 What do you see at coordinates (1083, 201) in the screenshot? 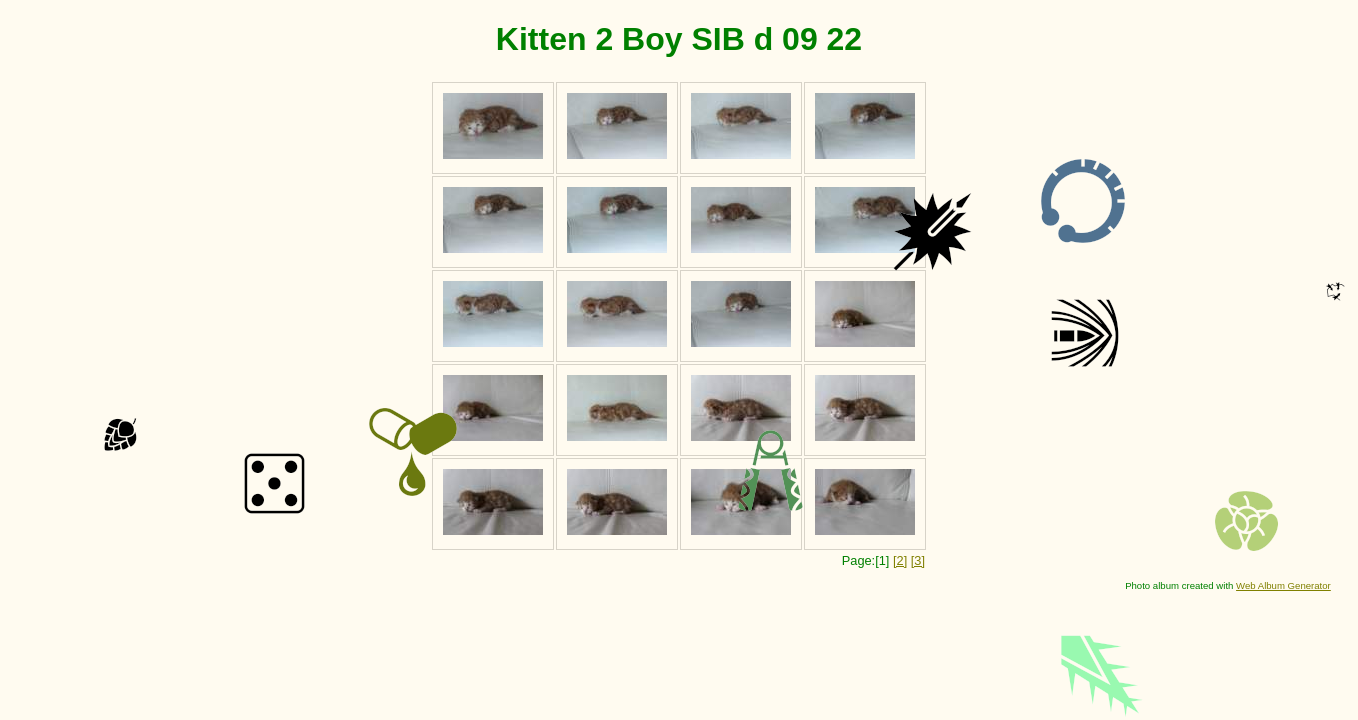
I see `view performance or speed metrics` at bounding box center [1083, 201].